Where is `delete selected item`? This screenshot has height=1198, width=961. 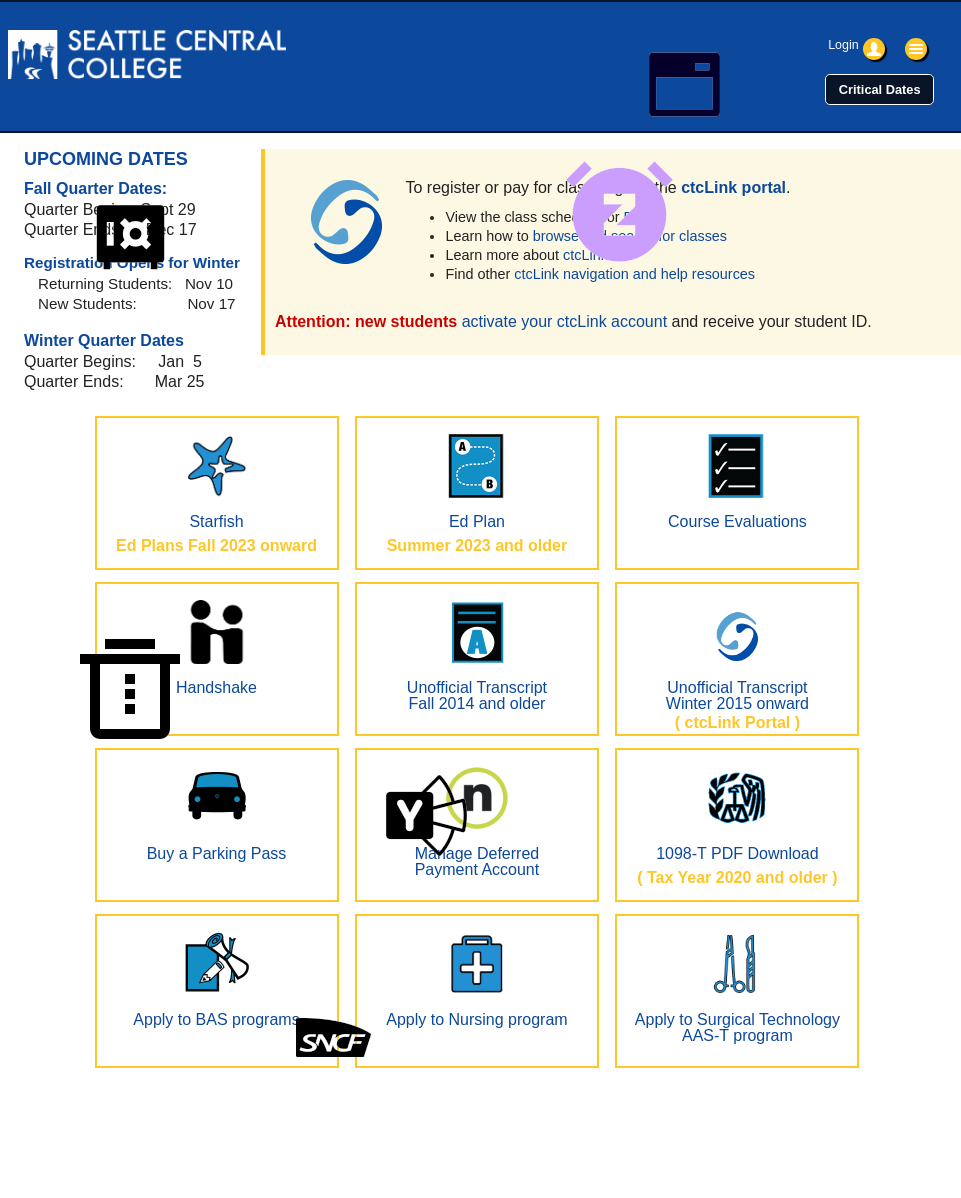
delete selected item is located at coordinates (130, 689).